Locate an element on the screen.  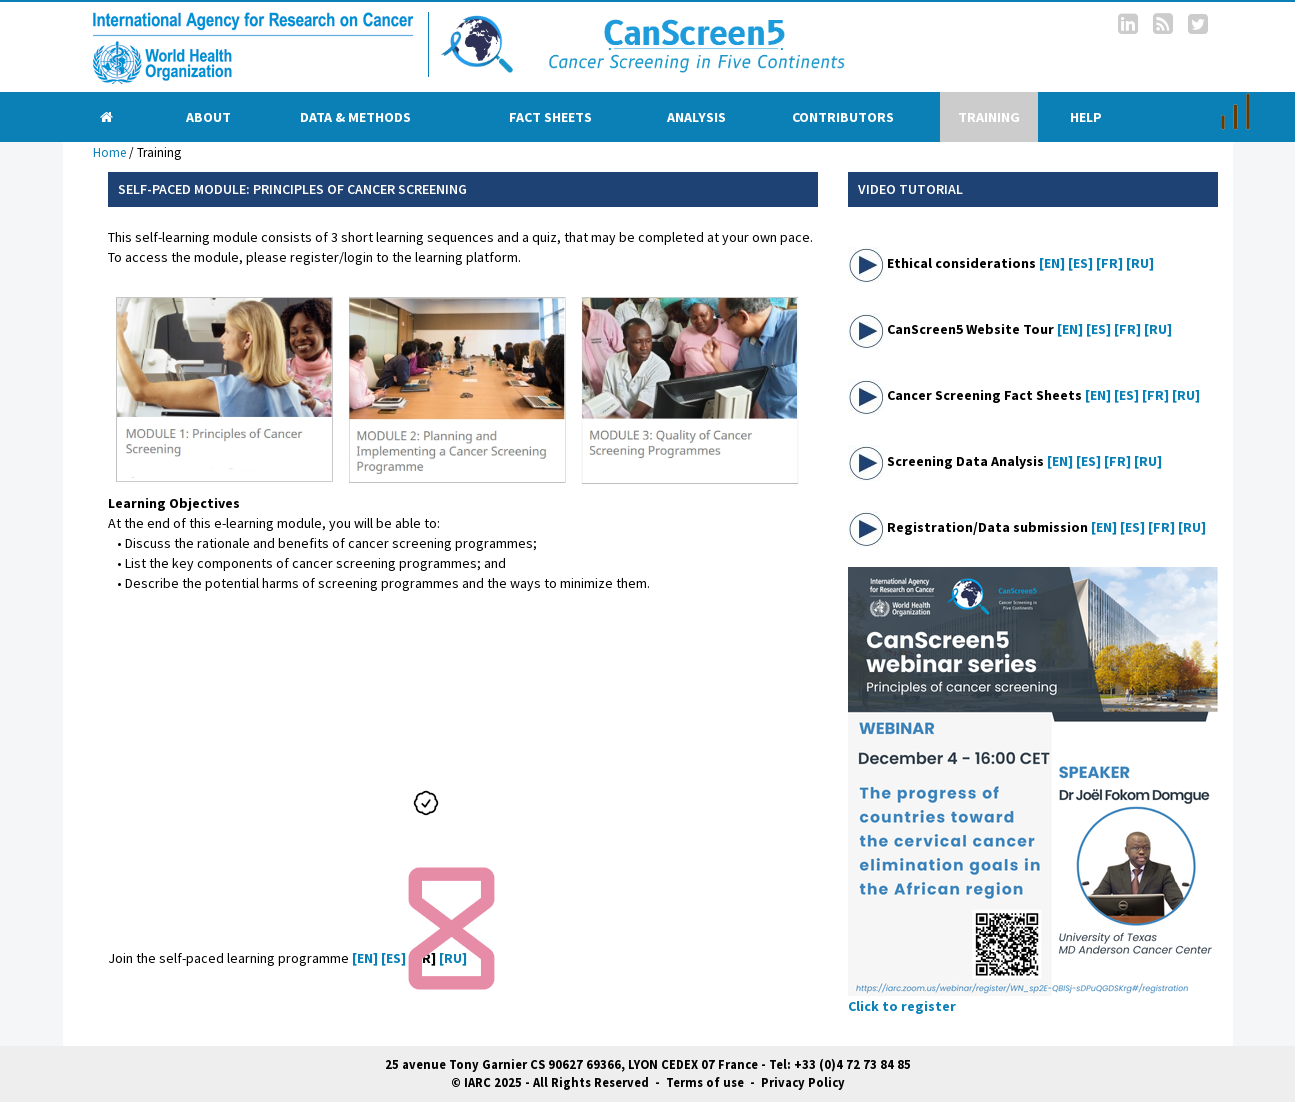
view growth or progress statistics is located at coordinates (1235, 111).